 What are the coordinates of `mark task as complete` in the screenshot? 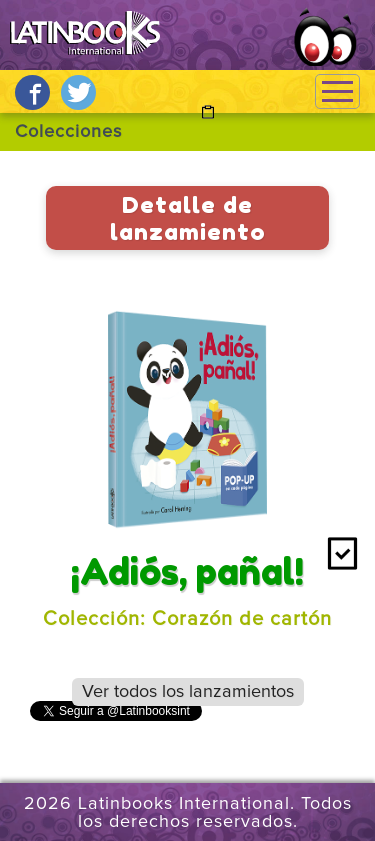 It's located at (342, 553).